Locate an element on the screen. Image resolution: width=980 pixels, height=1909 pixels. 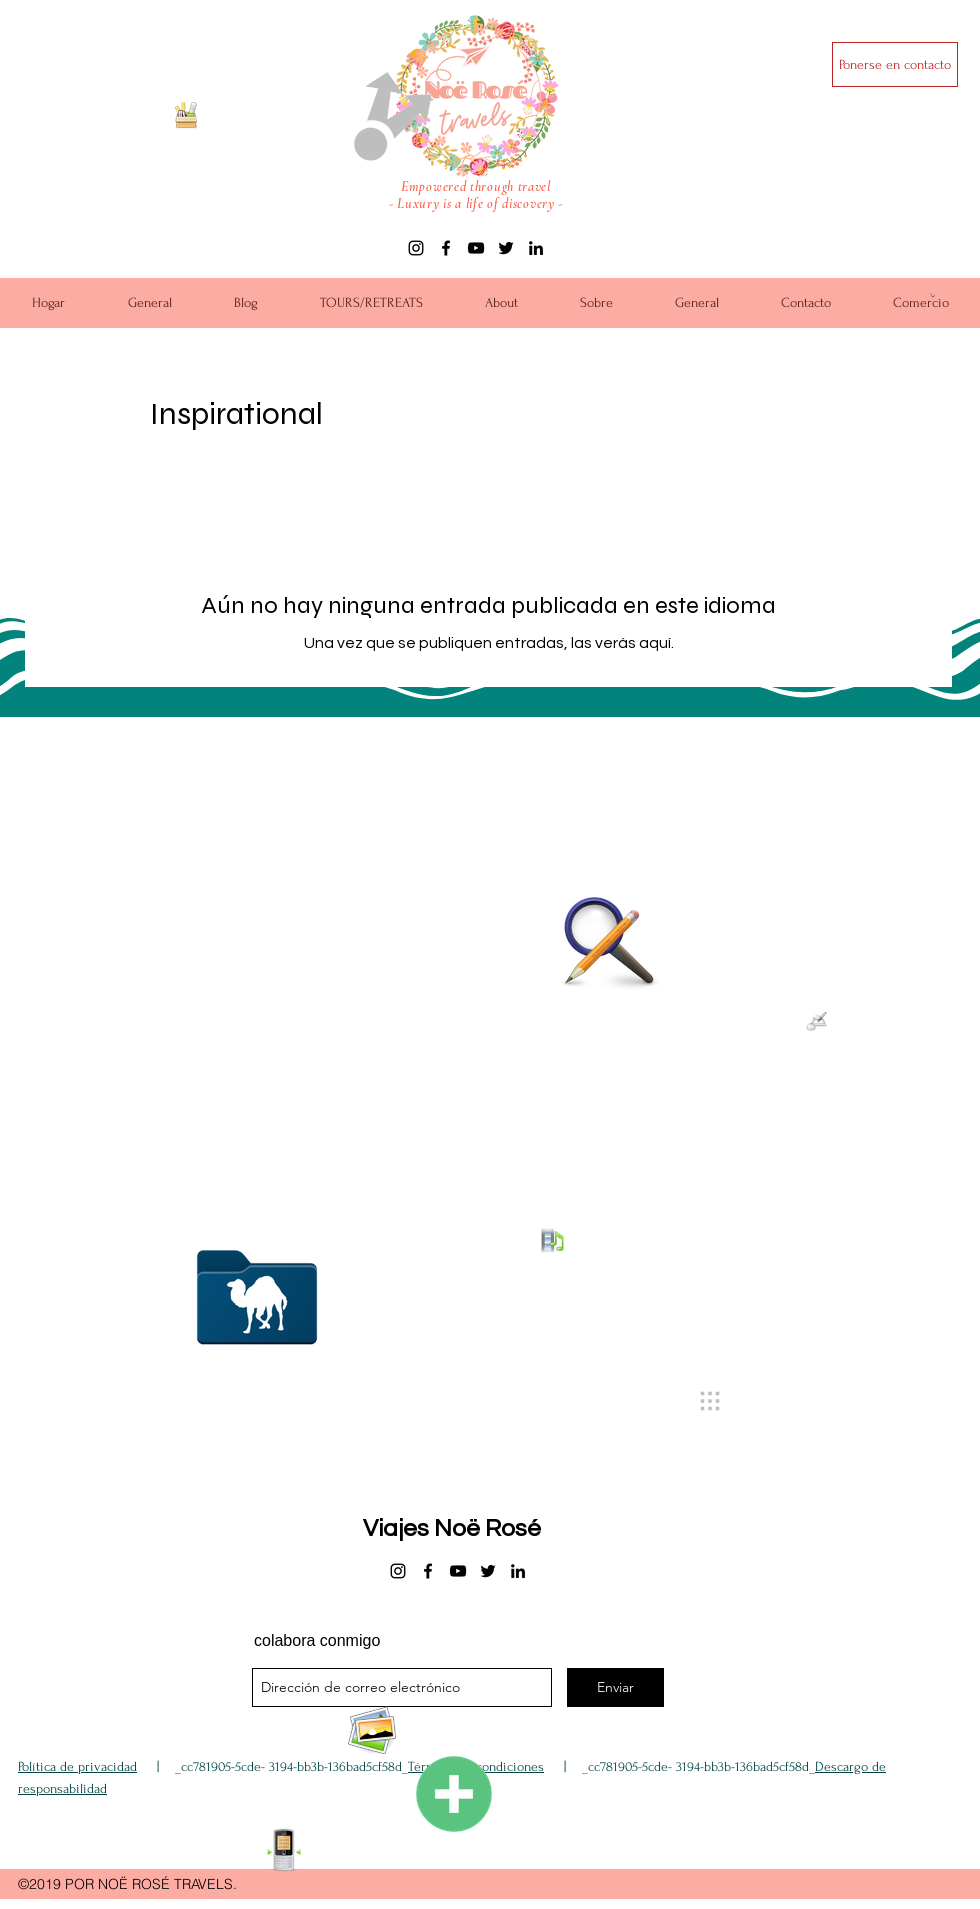
find and replace text in a document is located at coordinates (610, 942).